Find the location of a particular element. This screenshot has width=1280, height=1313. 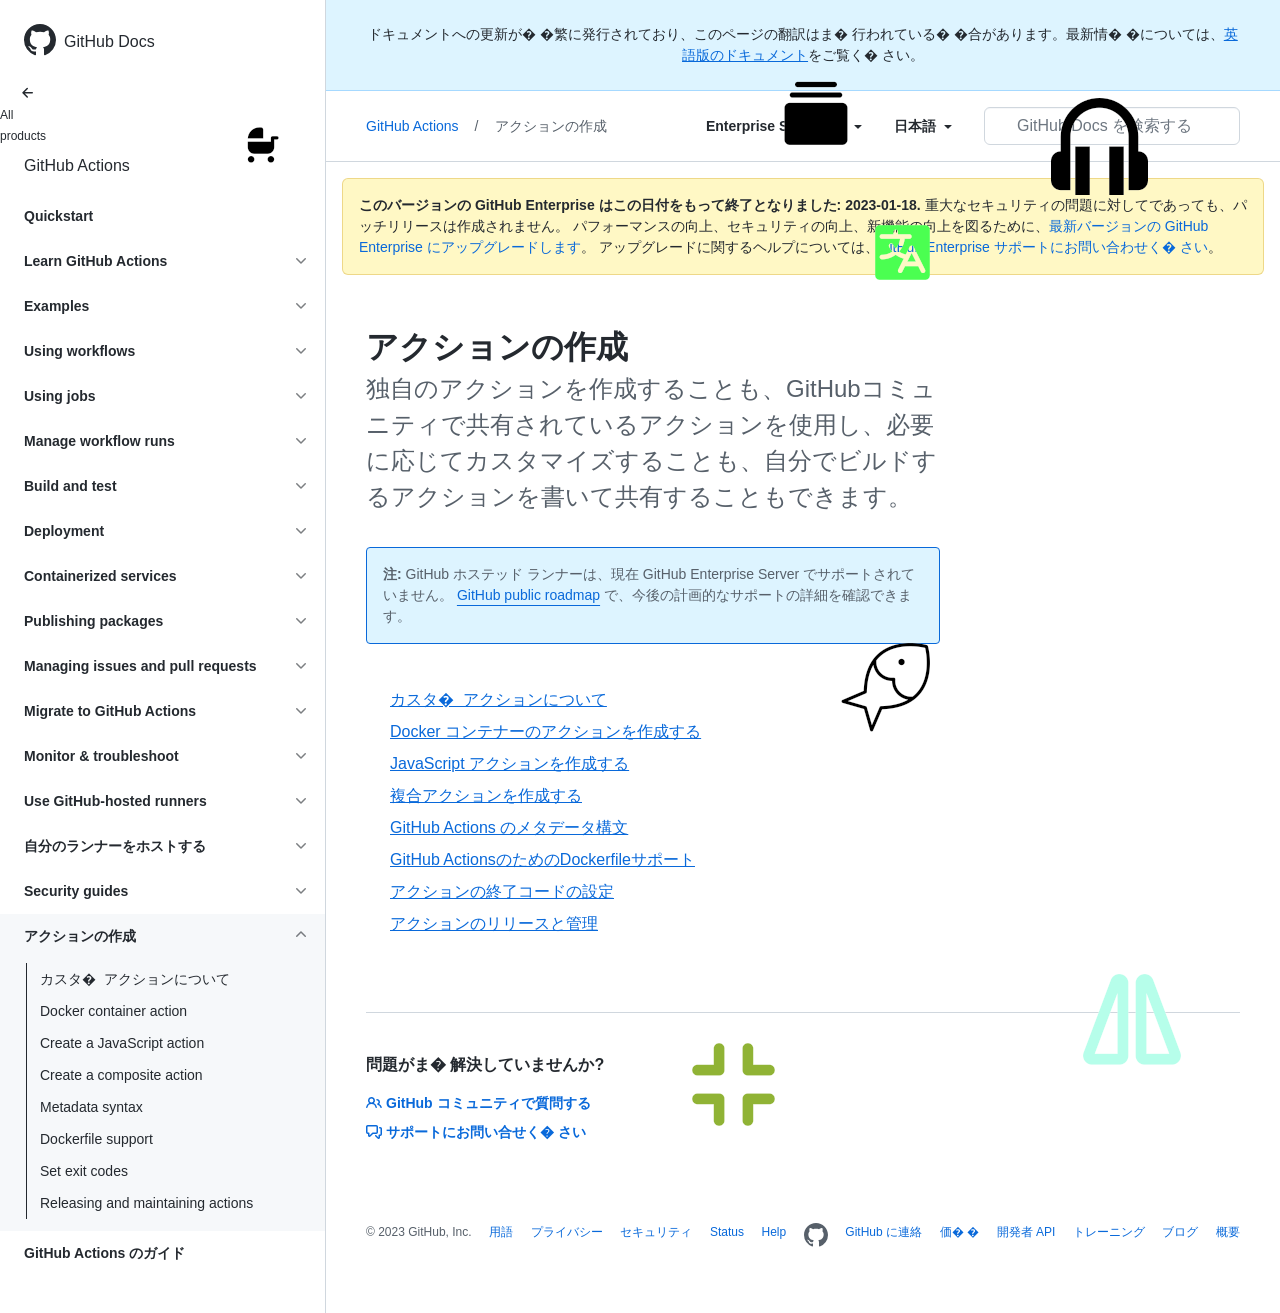

flip image horizontally is located at coordinates (1132, 1023).